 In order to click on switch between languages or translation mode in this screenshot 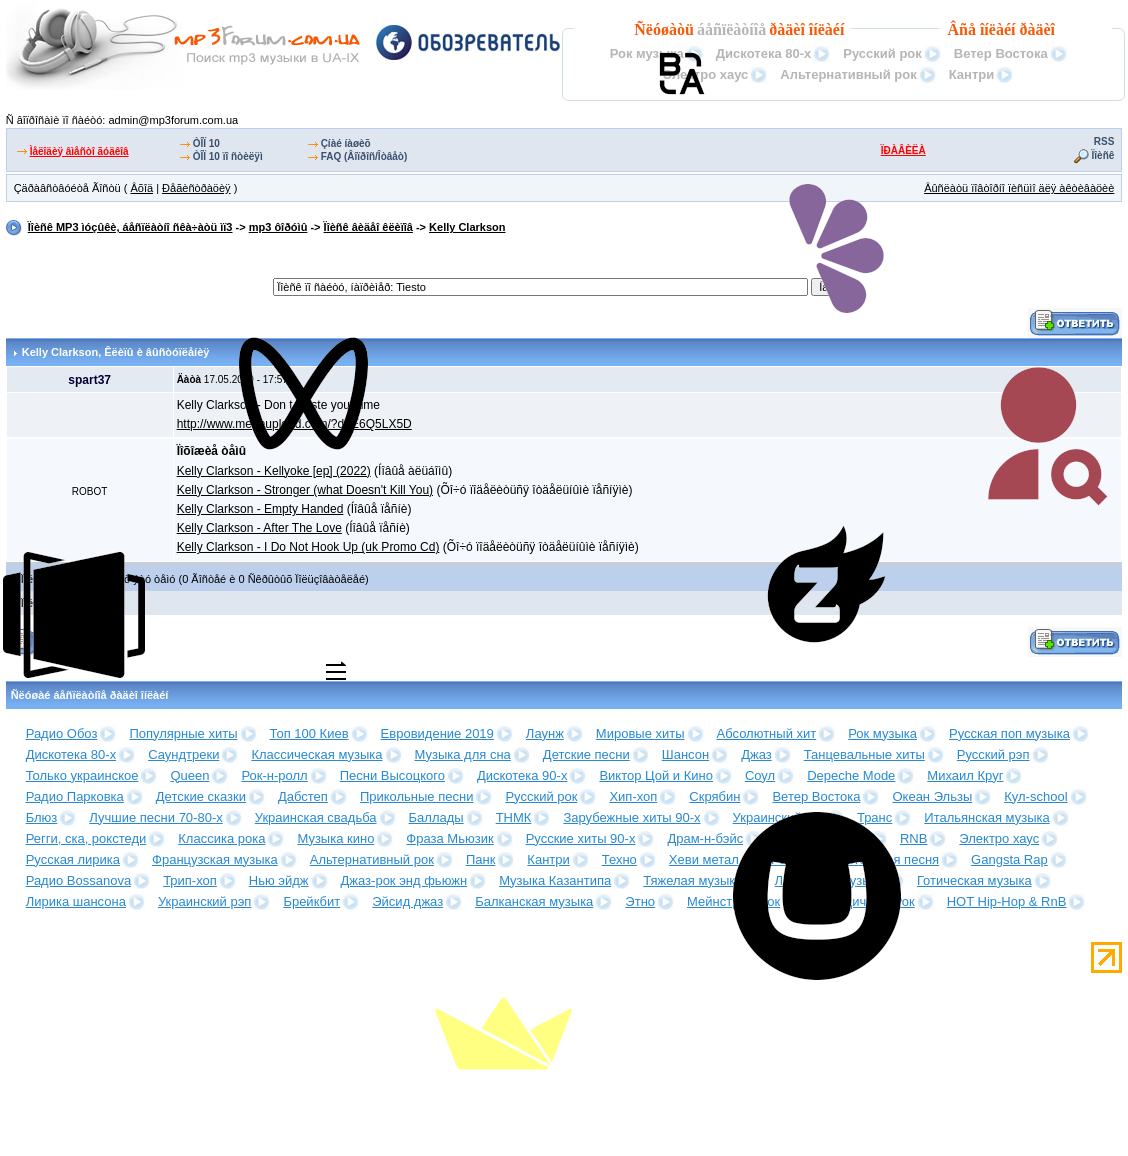, I will do `click(680, 73)`.